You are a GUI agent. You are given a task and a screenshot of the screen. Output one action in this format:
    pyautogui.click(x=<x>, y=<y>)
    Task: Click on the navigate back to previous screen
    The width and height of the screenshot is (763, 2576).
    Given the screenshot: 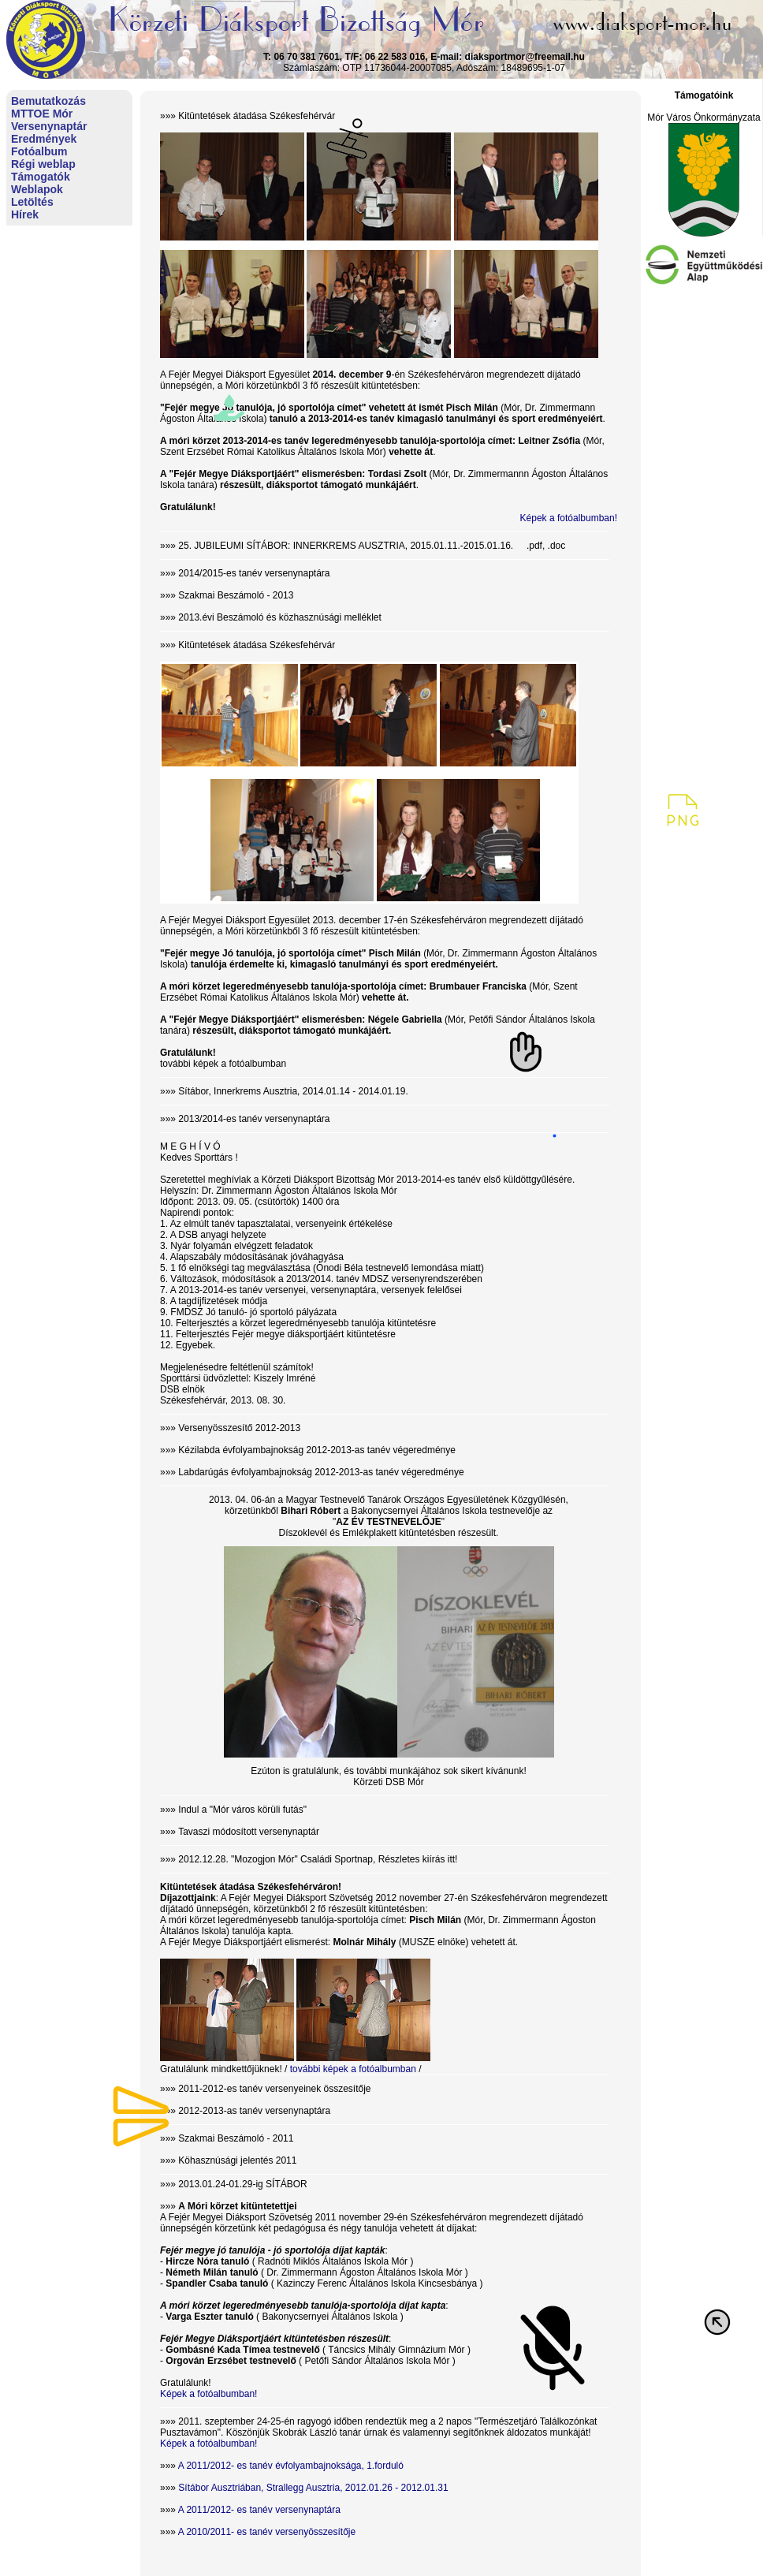 What is the action you would take?
    pyautogui.click(x=717, y=2322)
    